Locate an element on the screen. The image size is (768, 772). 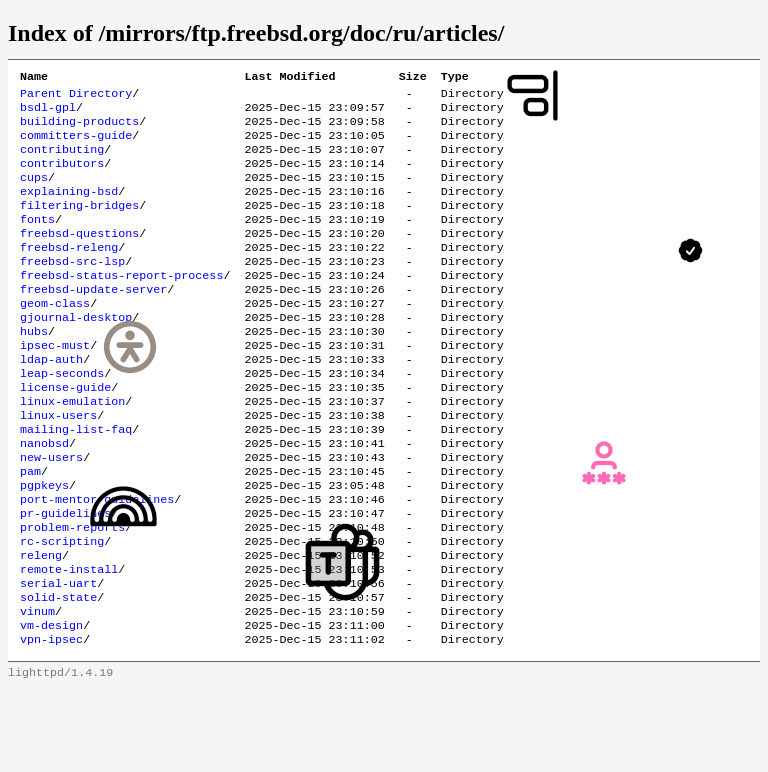
align items to the bottom edge is located at coordinates (532, 95).